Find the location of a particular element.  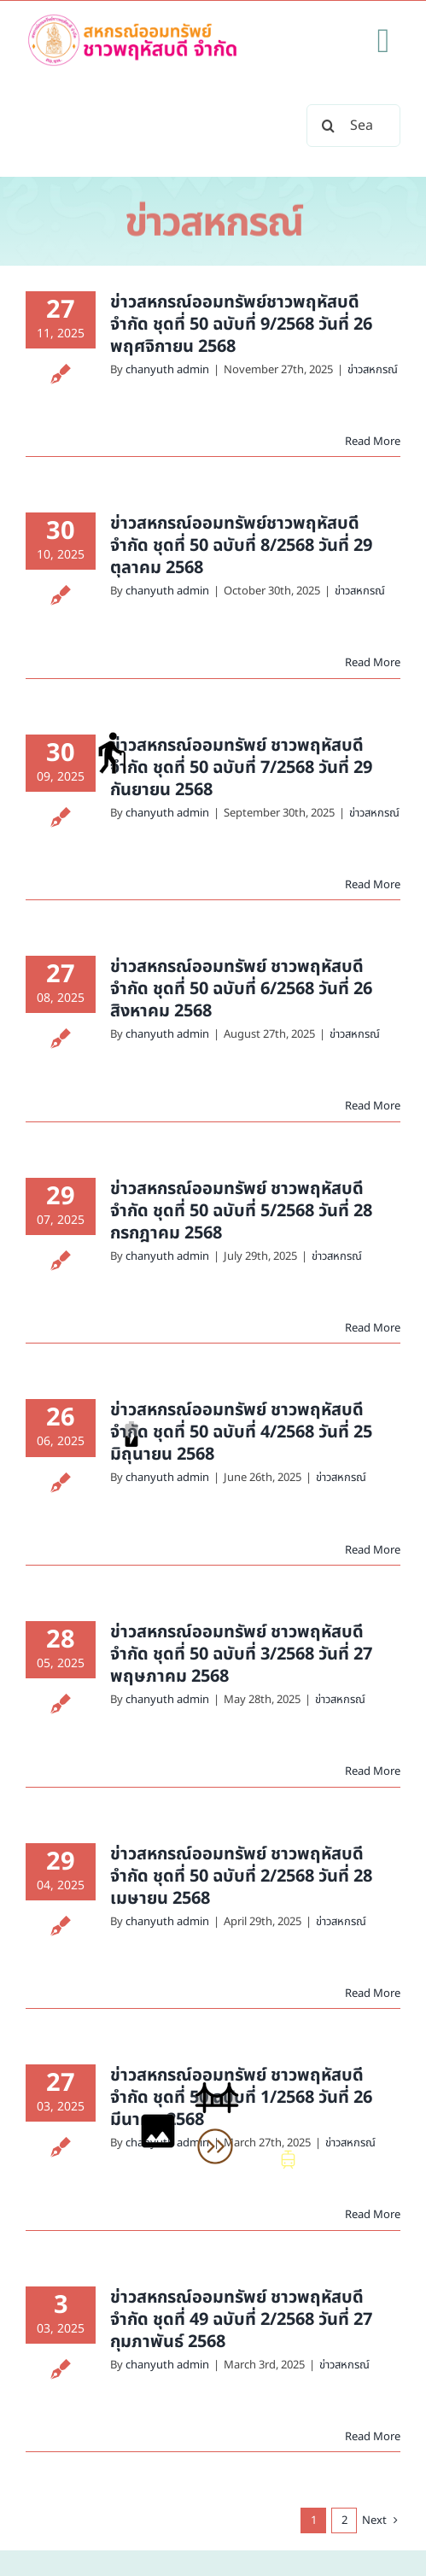

navigate to bridges or overpasses on a map is located at coordinates (217, 2098).